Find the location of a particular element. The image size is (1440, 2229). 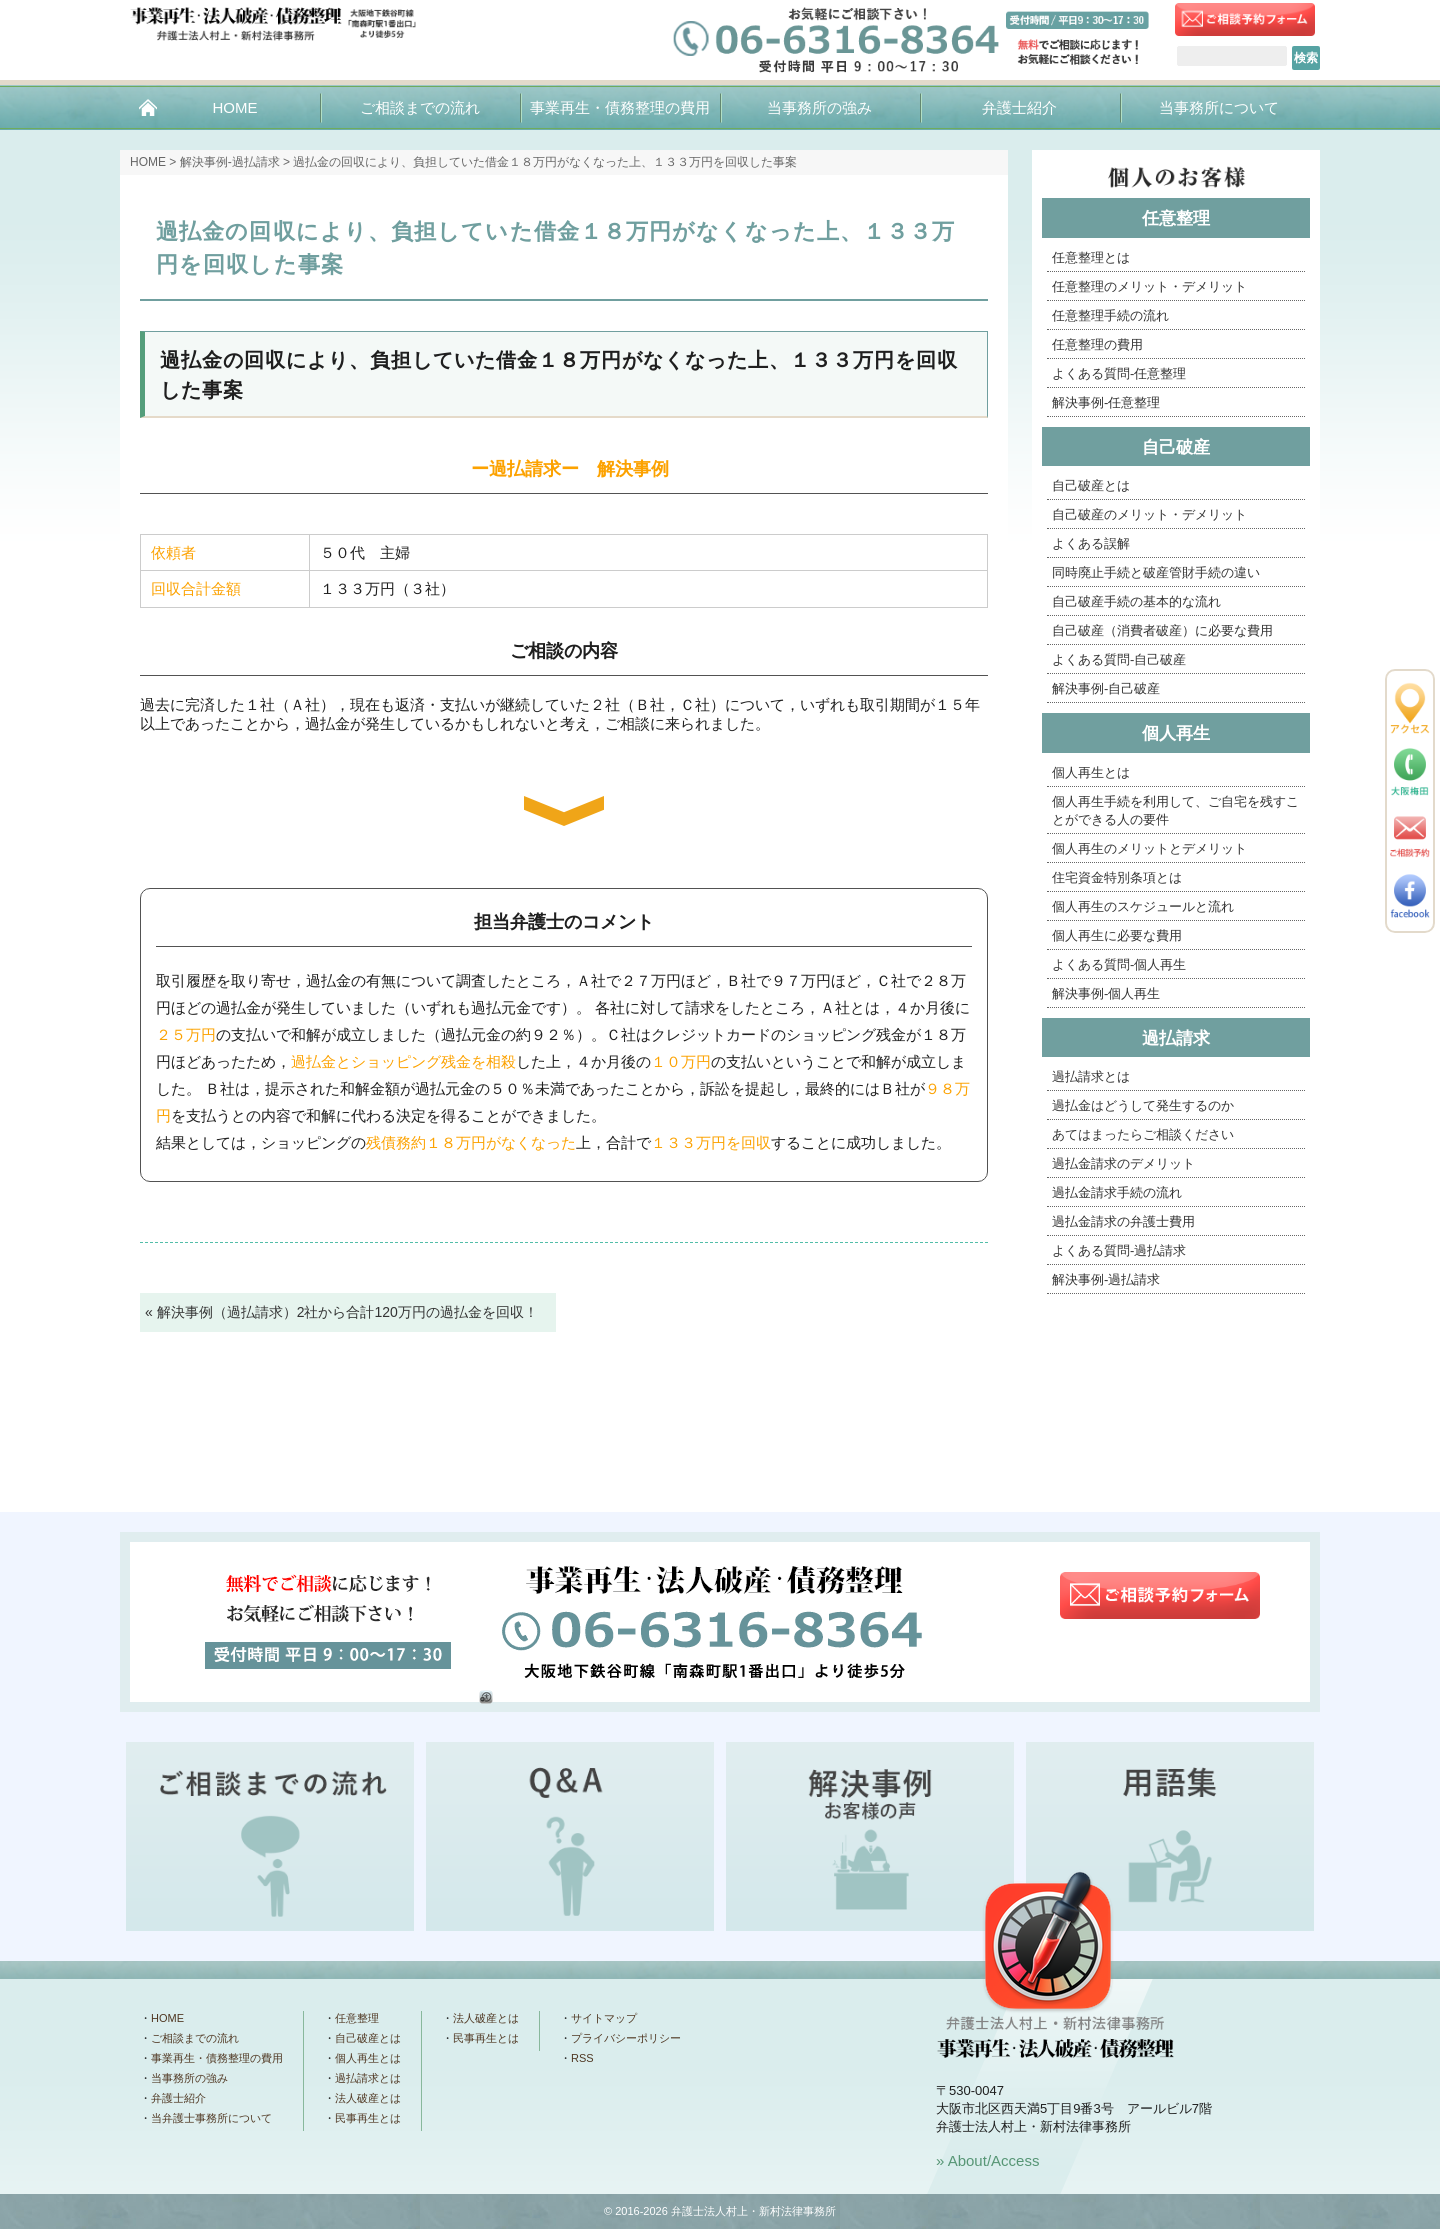

open Digital Color Meter app is located at coordinates (1048, 1946).